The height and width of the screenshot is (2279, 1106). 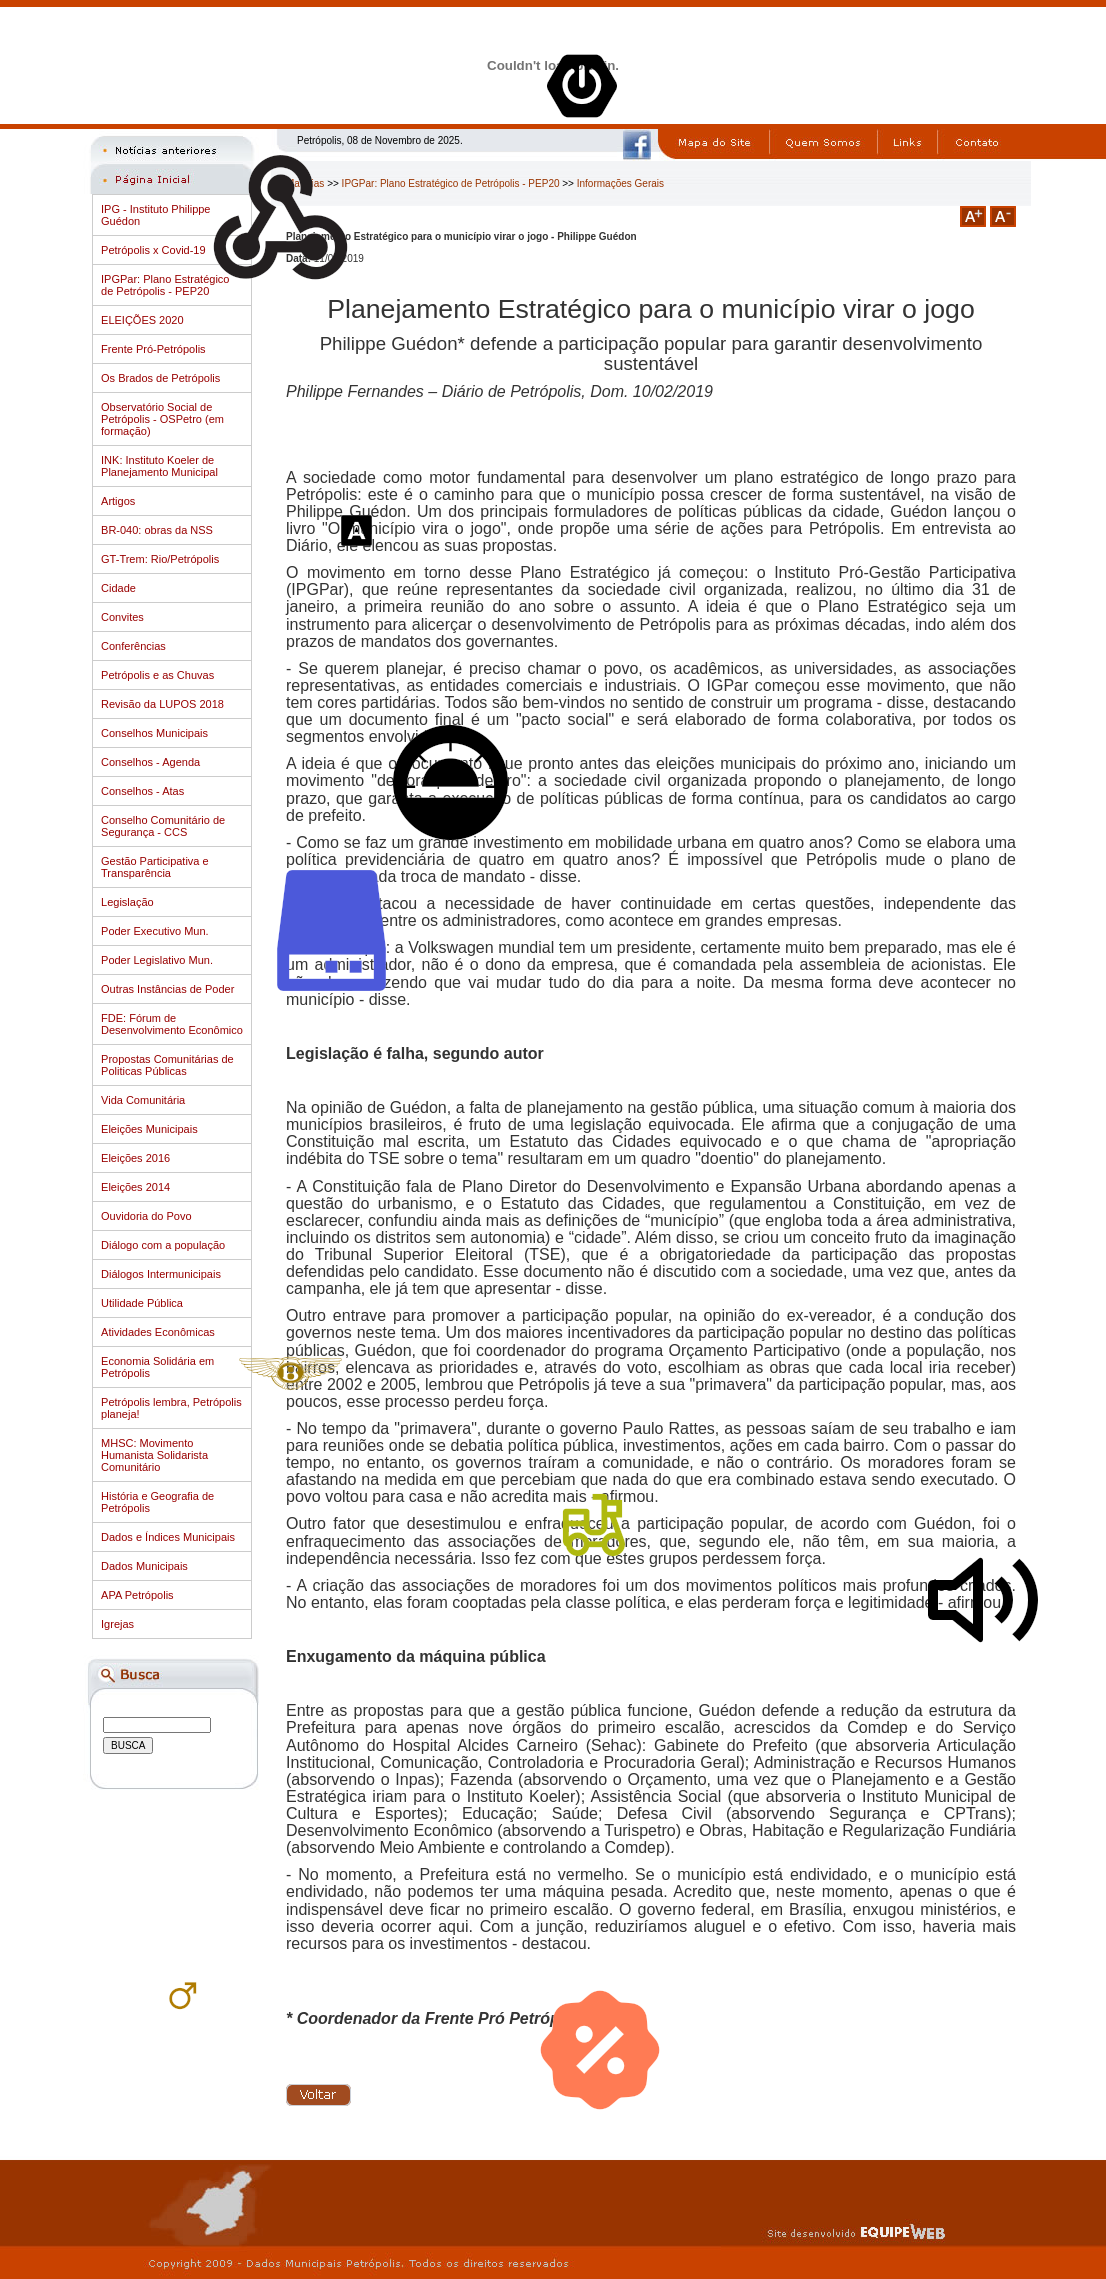 What do you see at coordinates (600, 2050) in the screenshot?
I see `view available discounts or promotions` at bounding box center [600, 2050].